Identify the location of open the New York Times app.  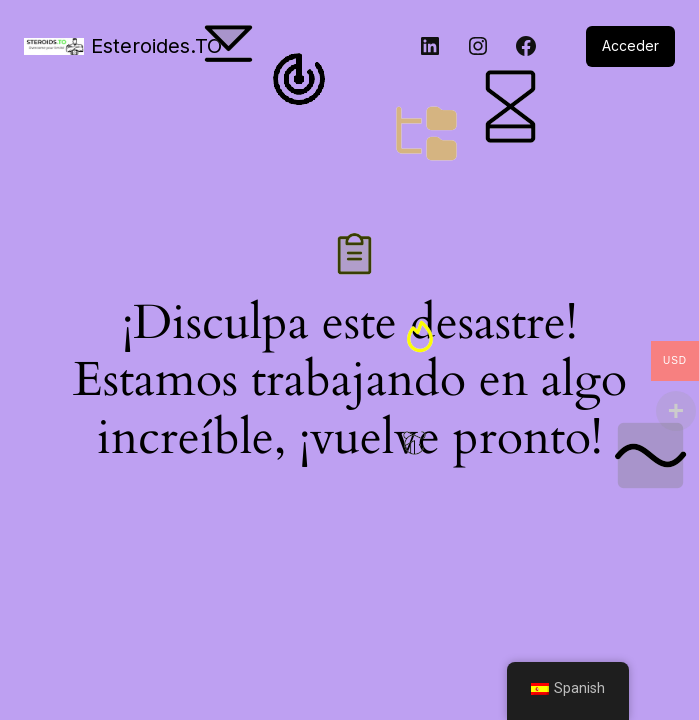
(414, 442).